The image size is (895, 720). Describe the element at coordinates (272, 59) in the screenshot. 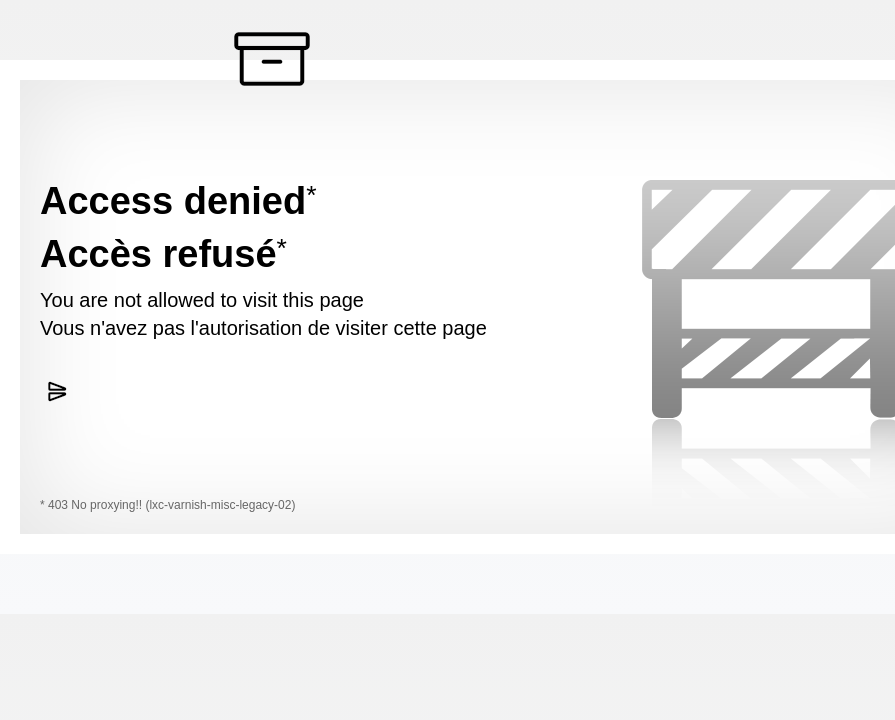

I see `archive selected items` at that location.